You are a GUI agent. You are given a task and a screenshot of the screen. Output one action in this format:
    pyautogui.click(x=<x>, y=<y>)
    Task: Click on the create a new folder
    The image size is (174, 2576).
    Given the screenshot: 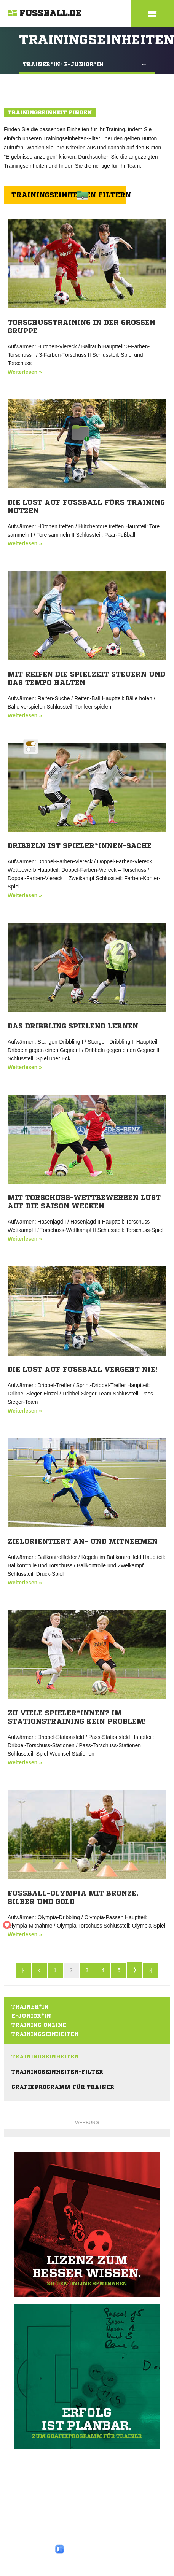 What is the action you would take?
    pyautogui.click(x=80, y=432)
    